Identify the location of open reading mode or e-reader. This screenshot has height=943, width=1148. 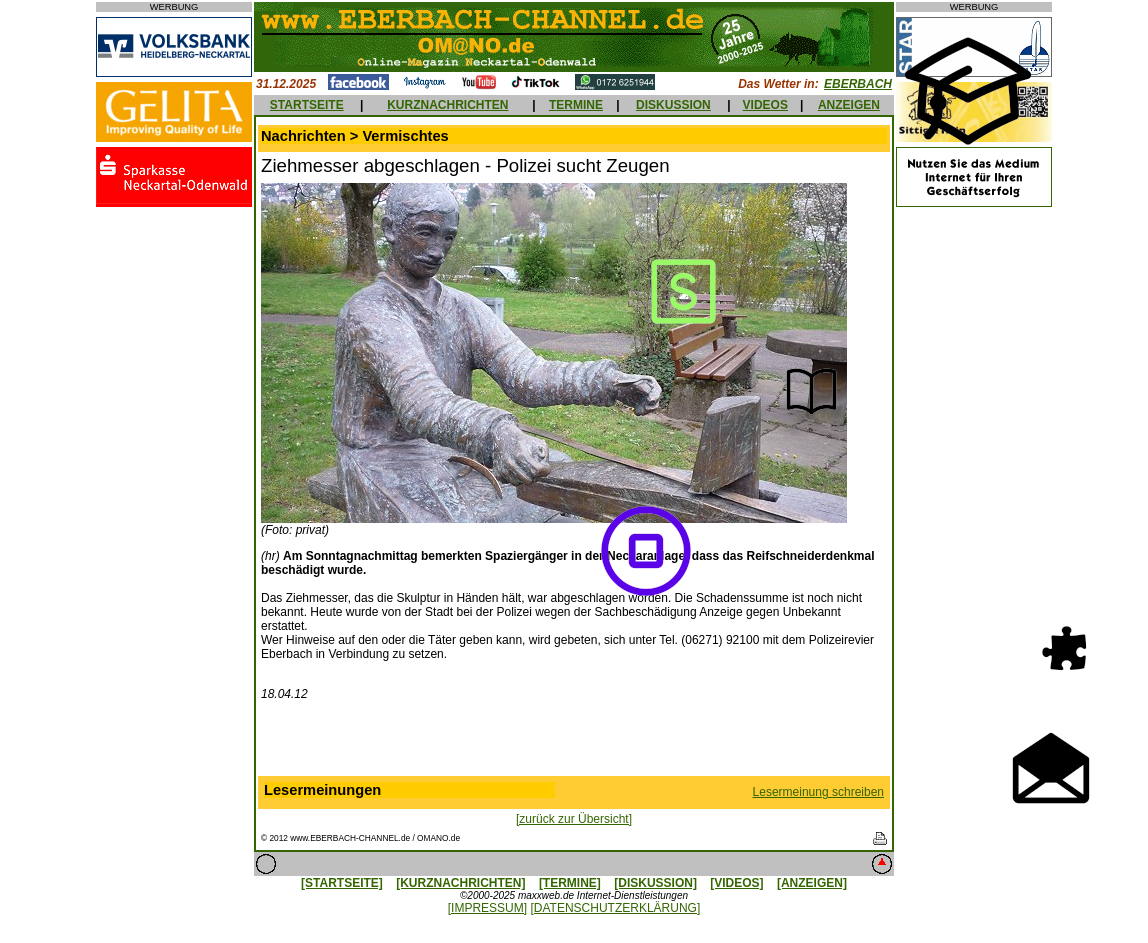
(811, 391).